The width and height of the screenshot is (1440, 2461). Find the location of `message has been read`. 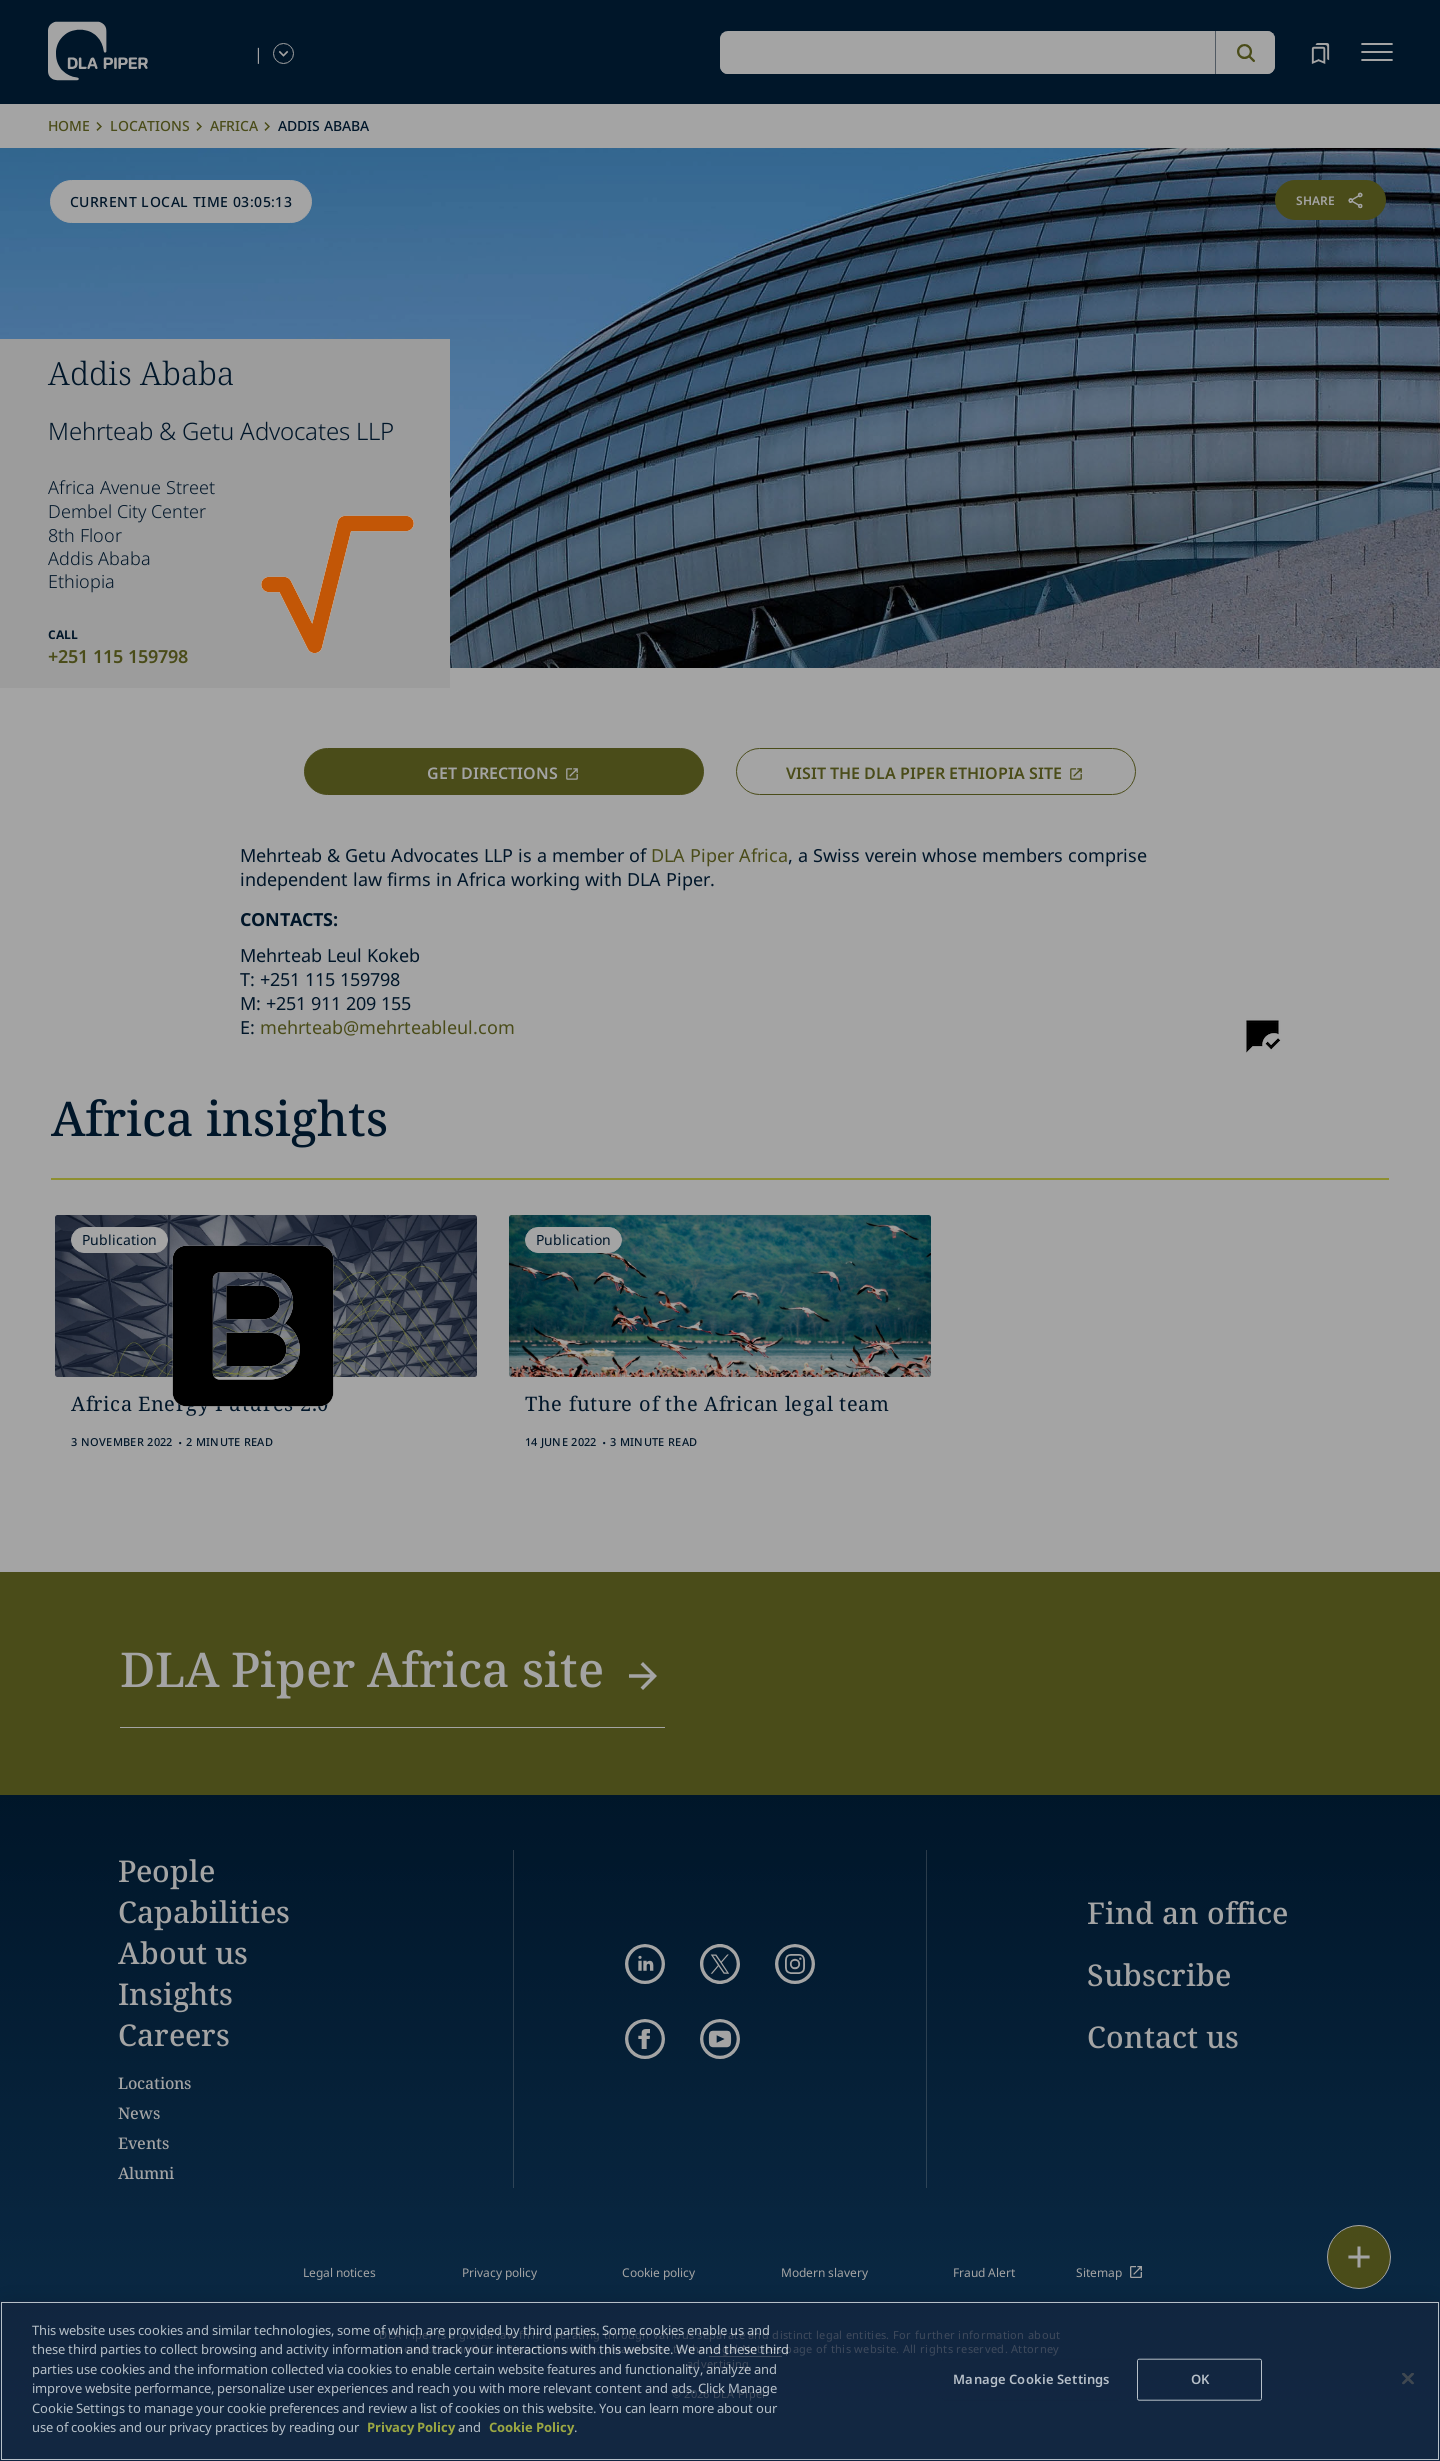

message has been read is located at coordinates (1262, 1036).